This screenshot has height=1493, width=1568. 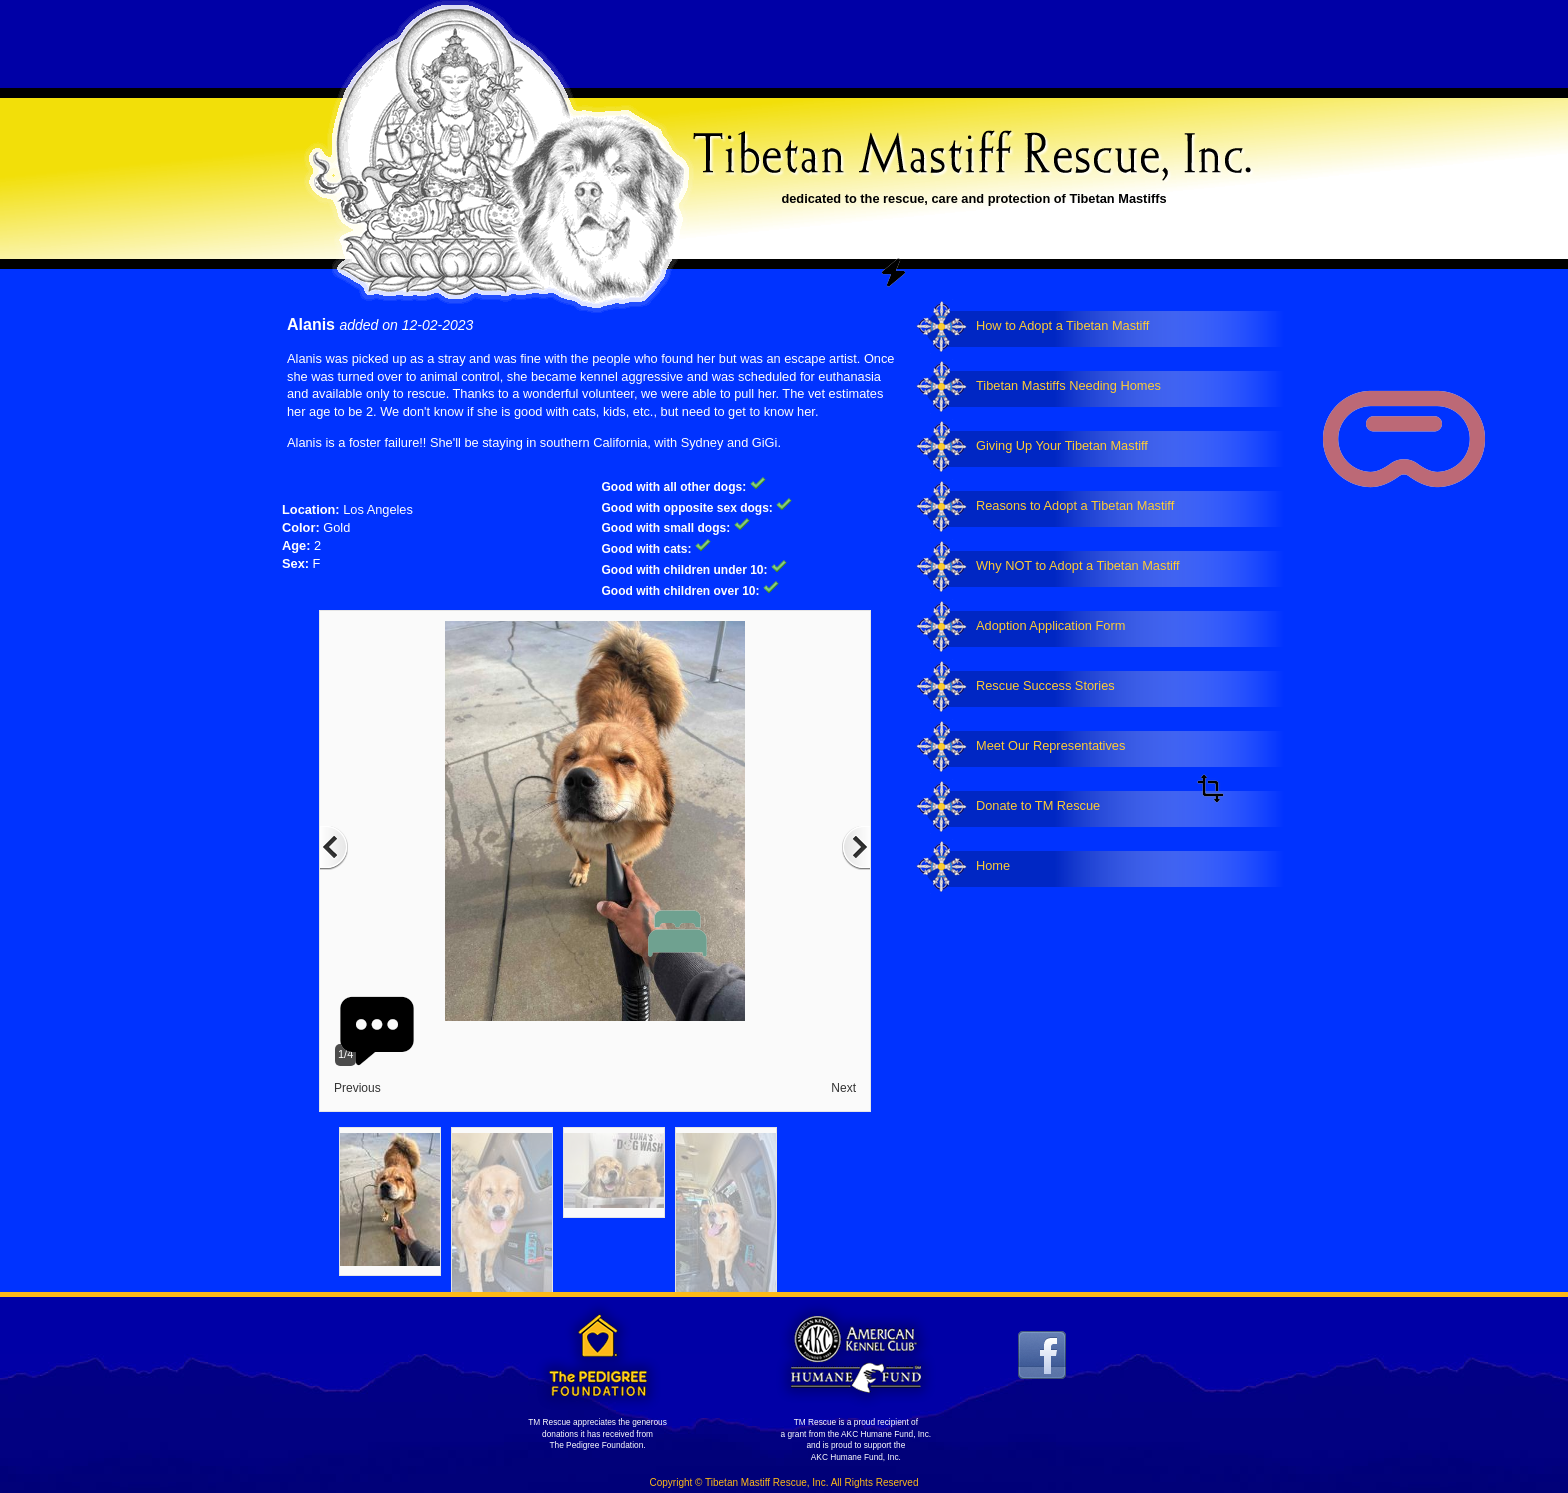 I want to click on find nearby hotels or accommodations, so click(x=677, y=933).